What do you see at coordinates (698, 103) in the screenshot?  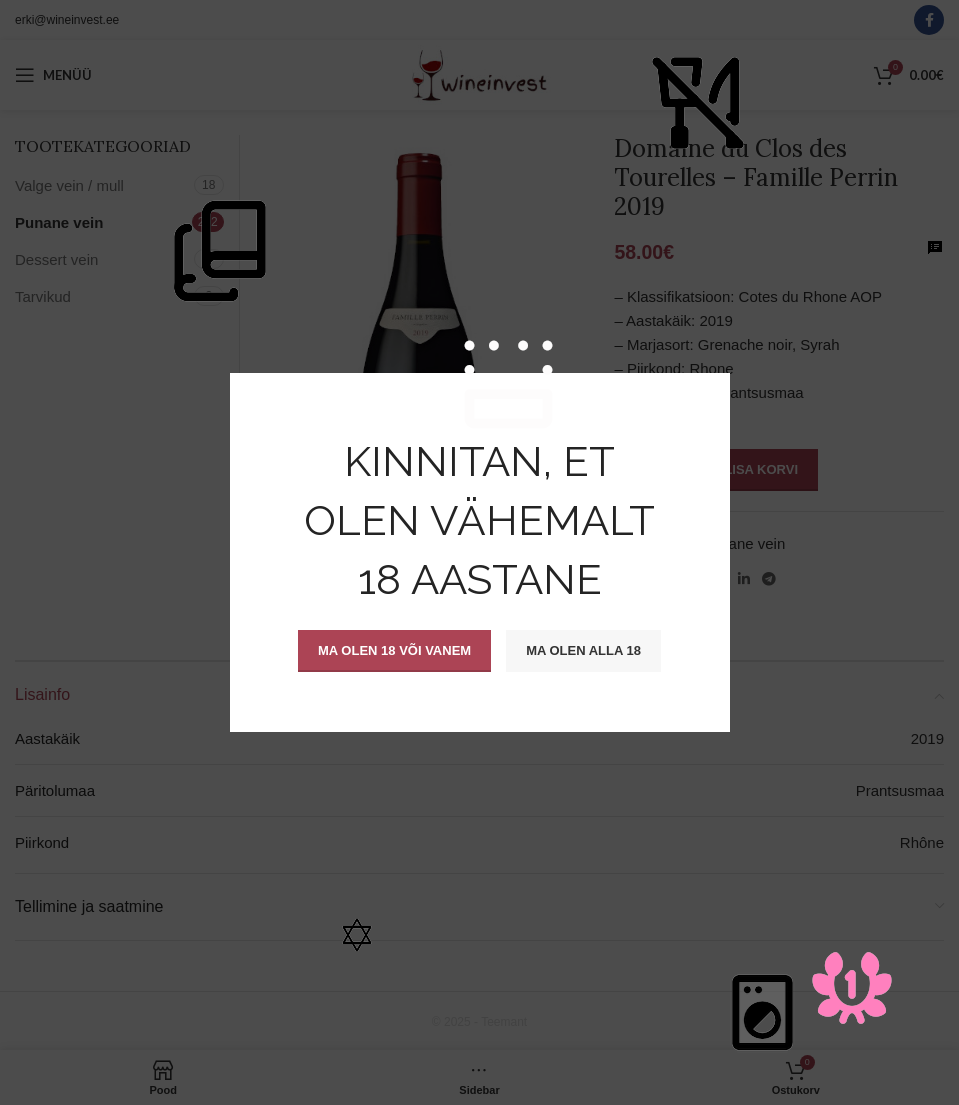 I see `indicates cooking or kitchen features are disabled` at bounding box center [698, 103].